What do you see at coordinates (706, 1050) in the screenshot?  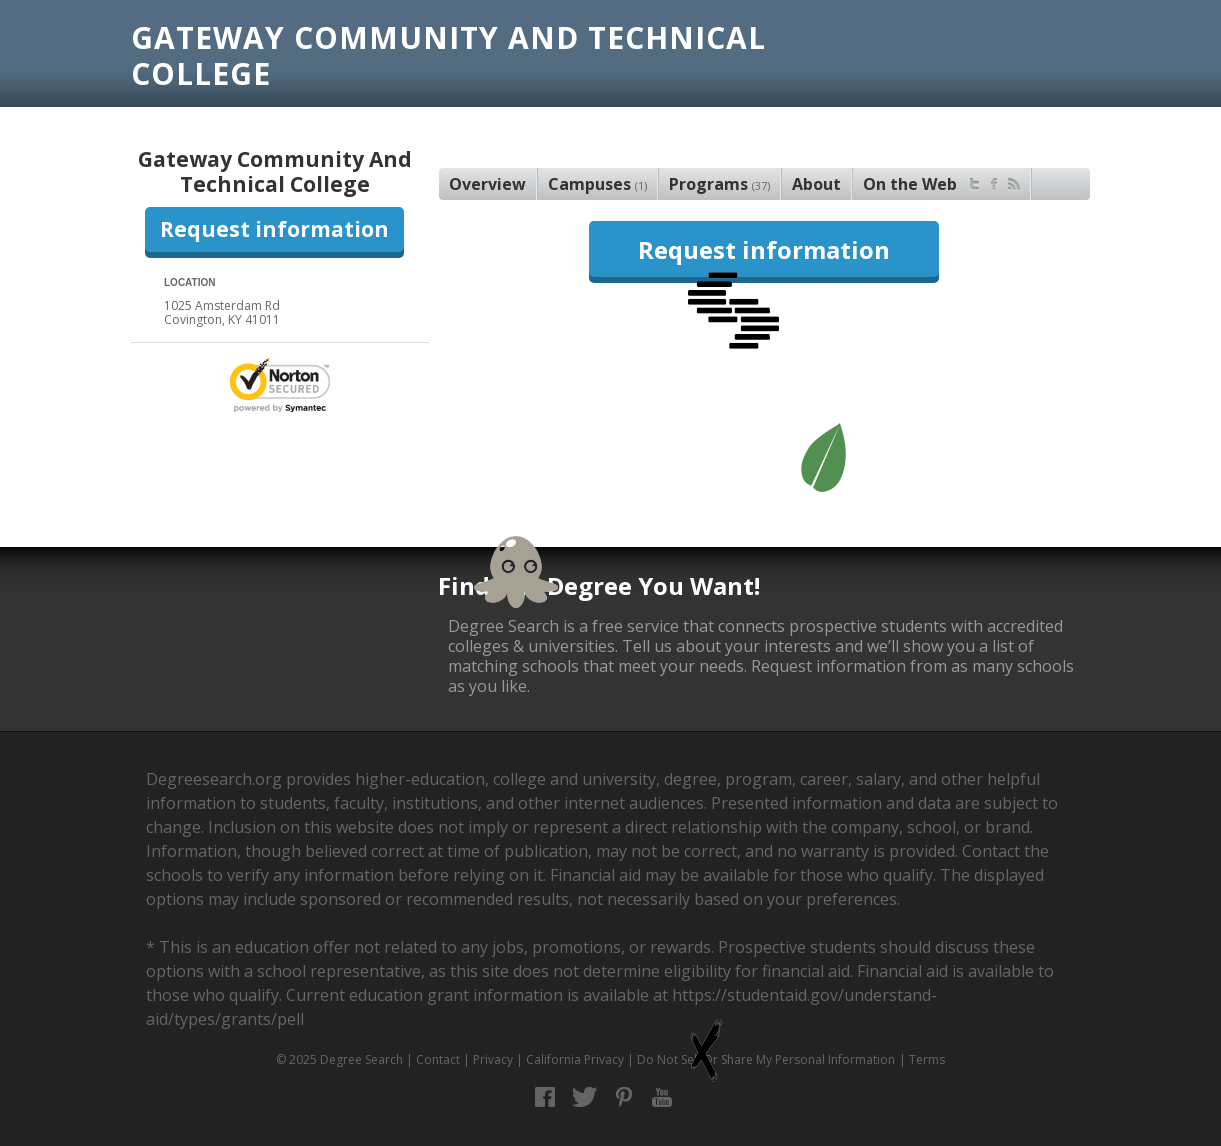 I see `pipx python package installer logo` at bounding box center [706, 1050].